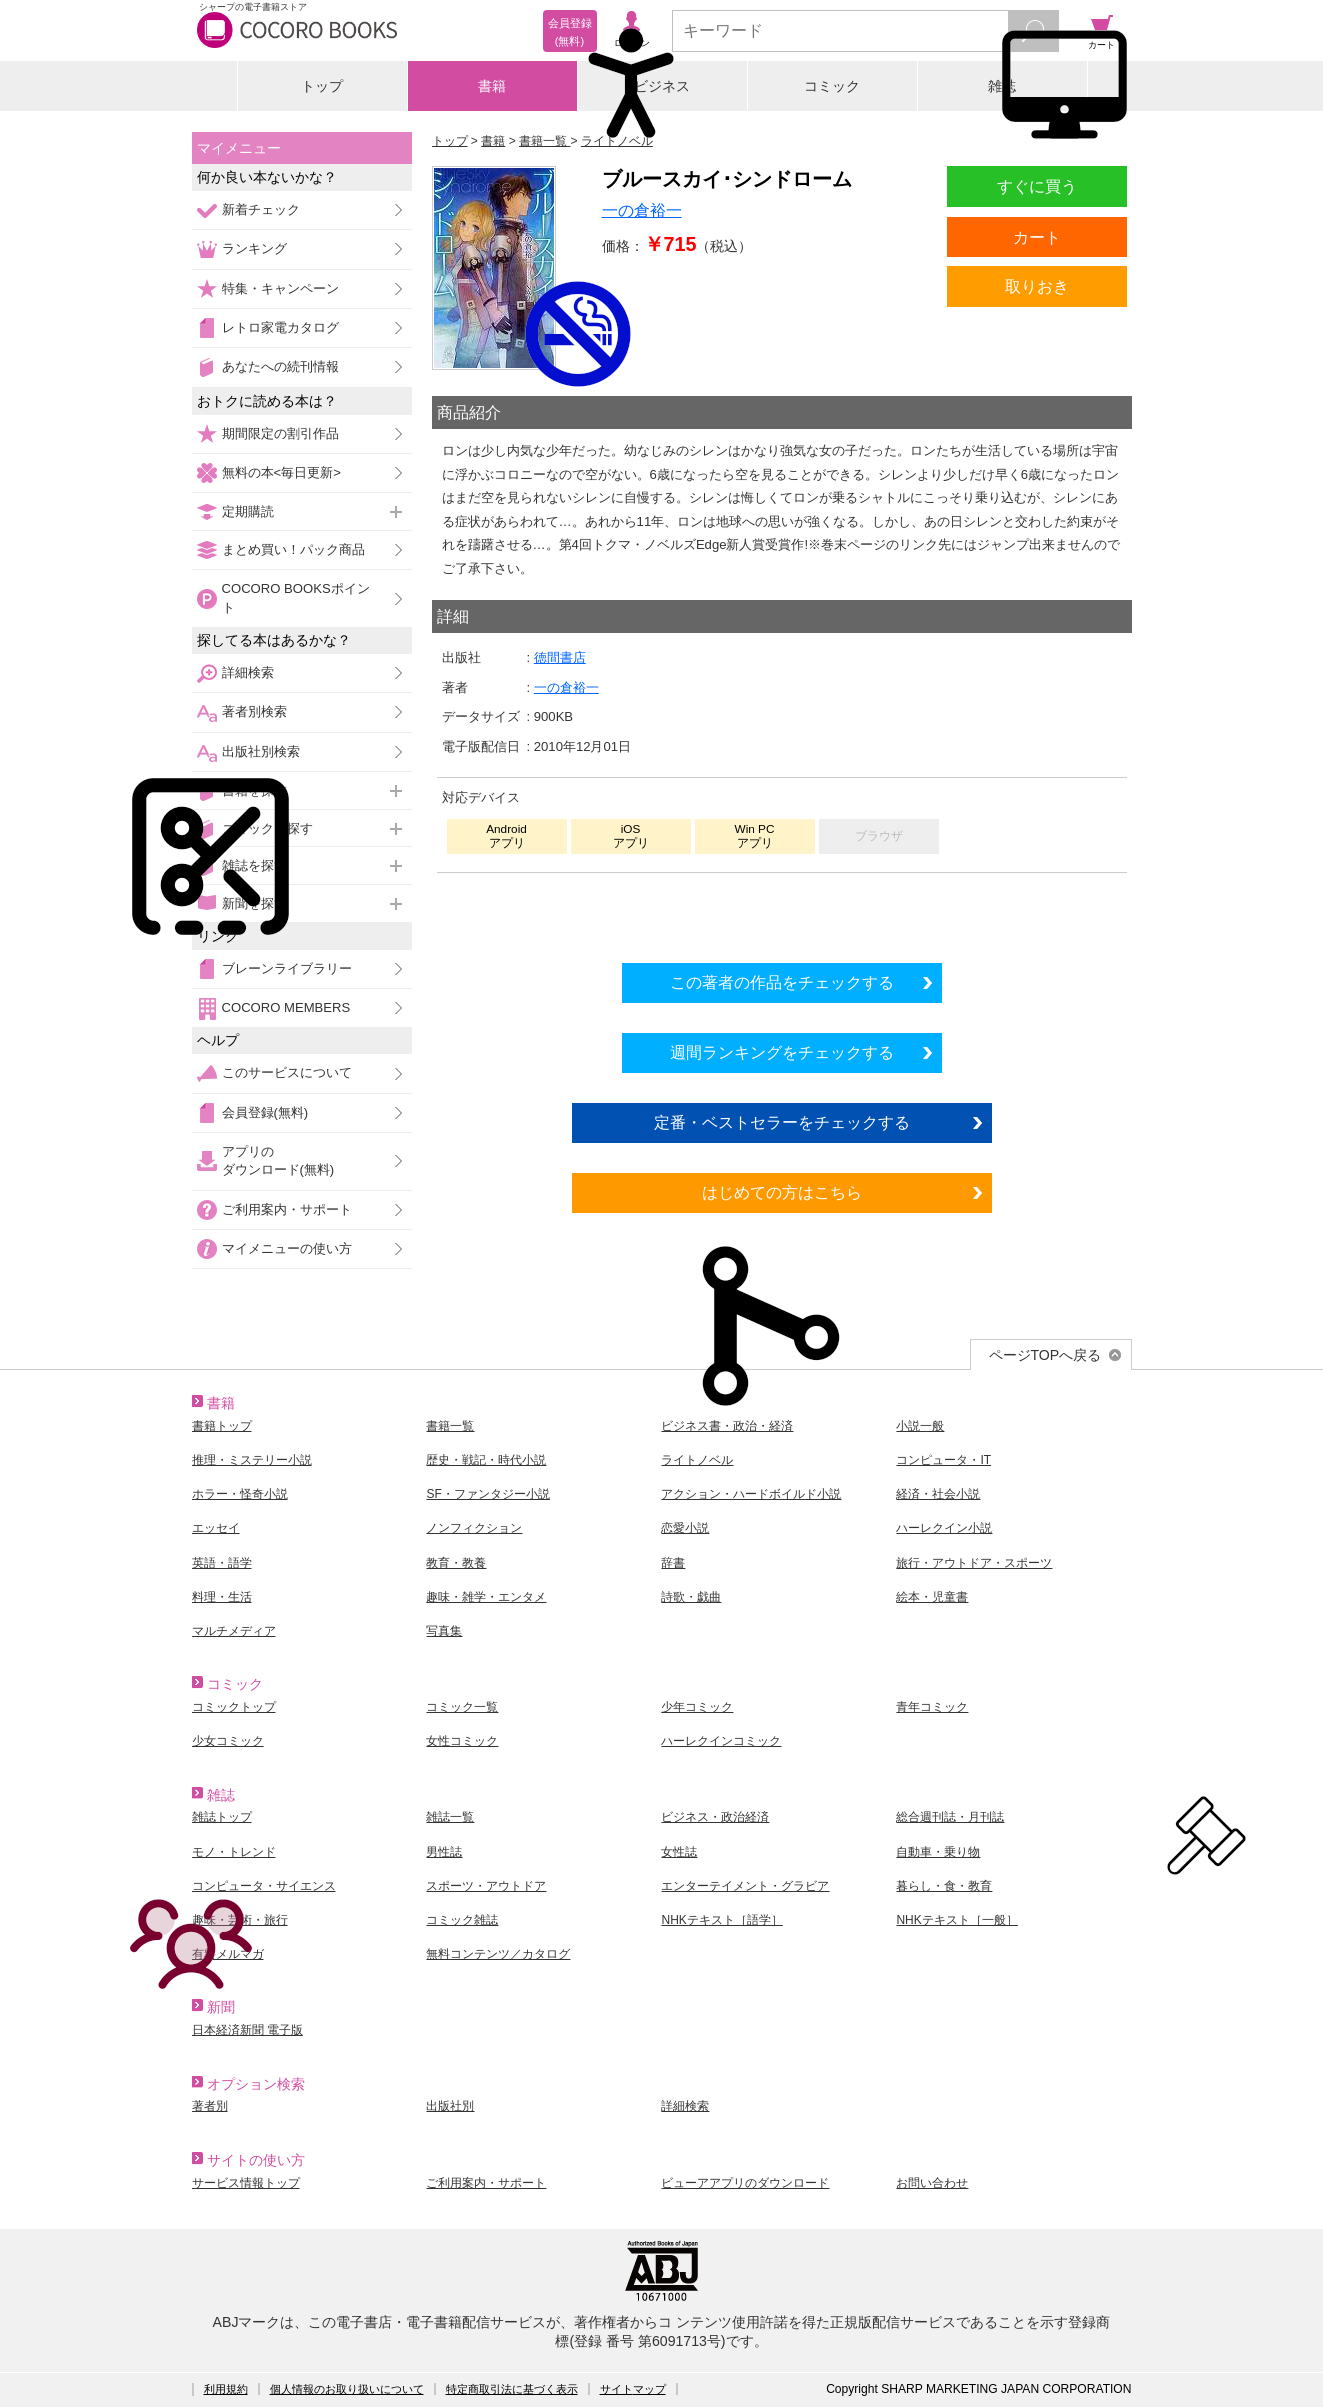 The image size is (1323, 2407). I want to click on access legal or terms of service information, so click(1203, 1838).